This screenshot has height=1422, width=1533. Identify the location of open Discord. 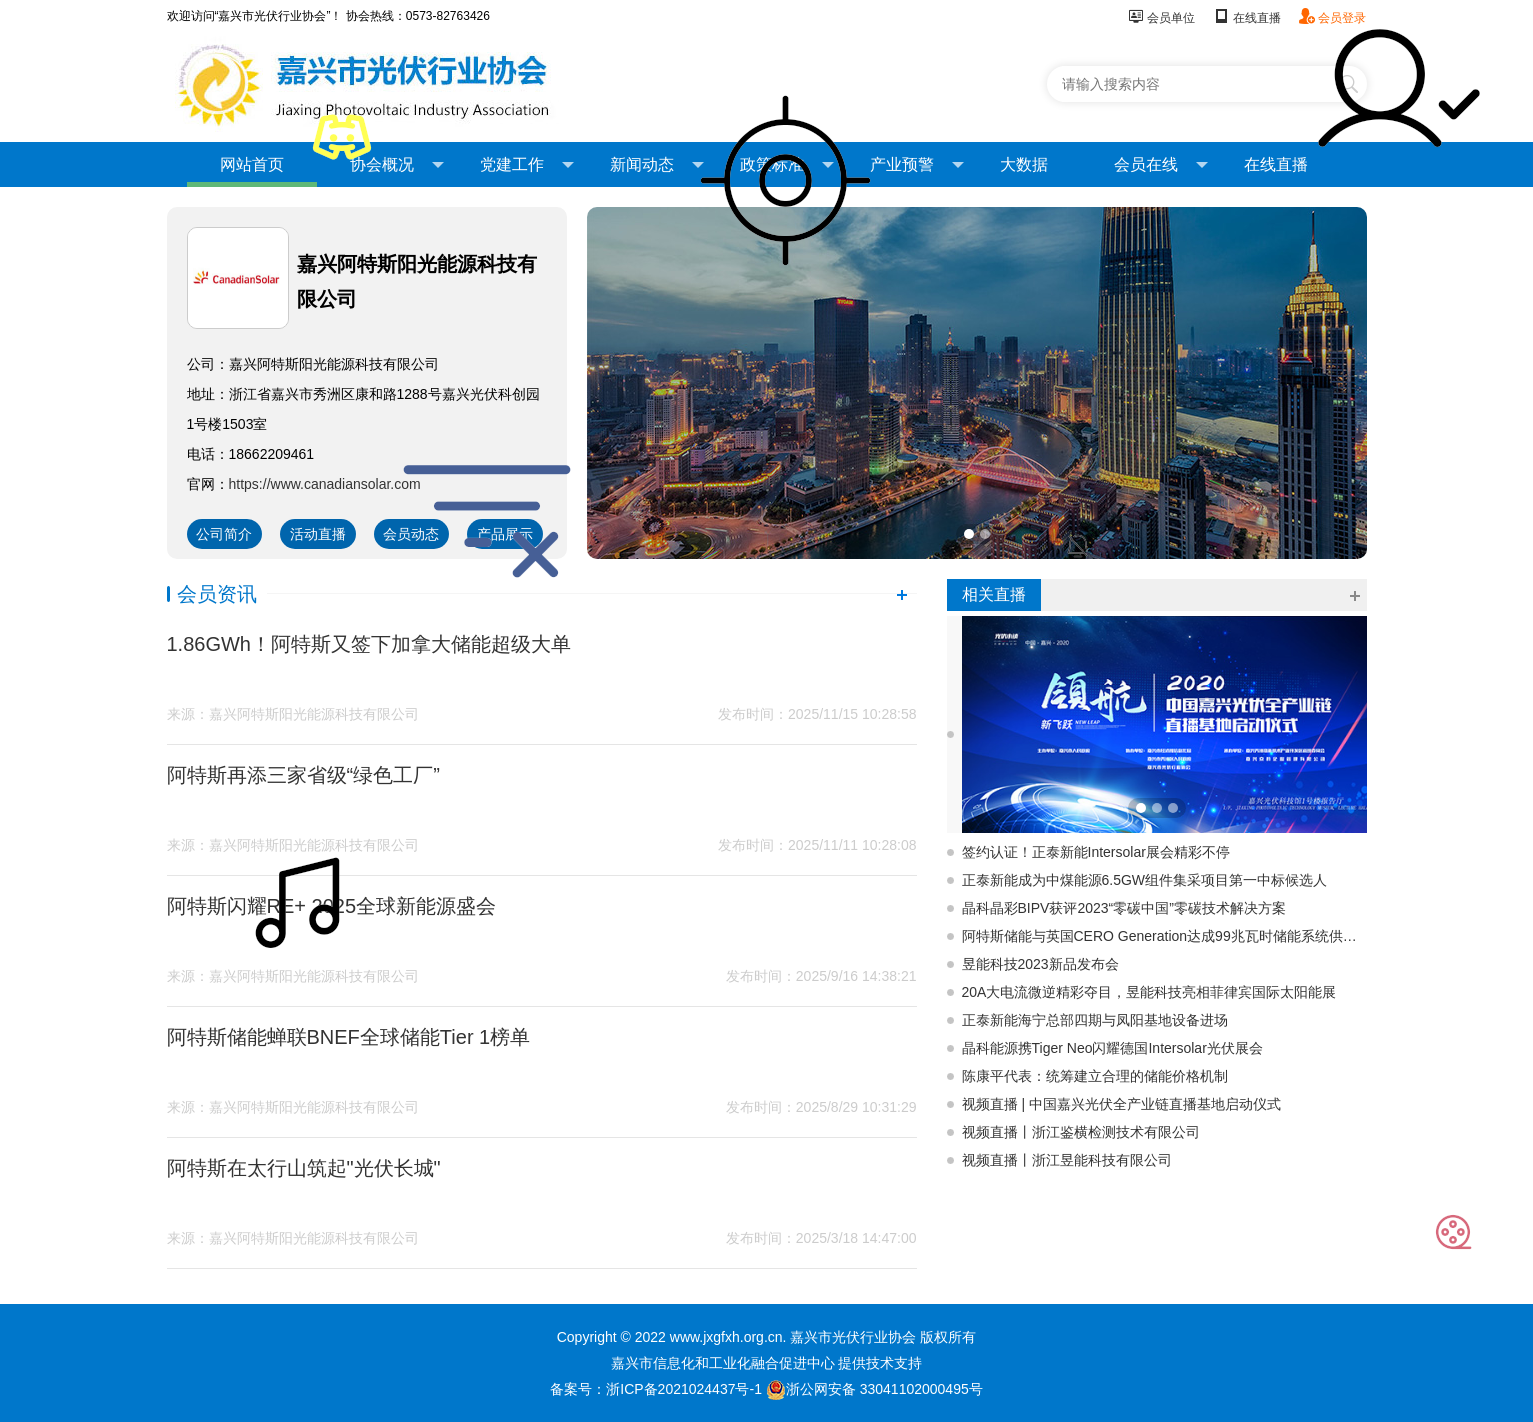
(342, 136).